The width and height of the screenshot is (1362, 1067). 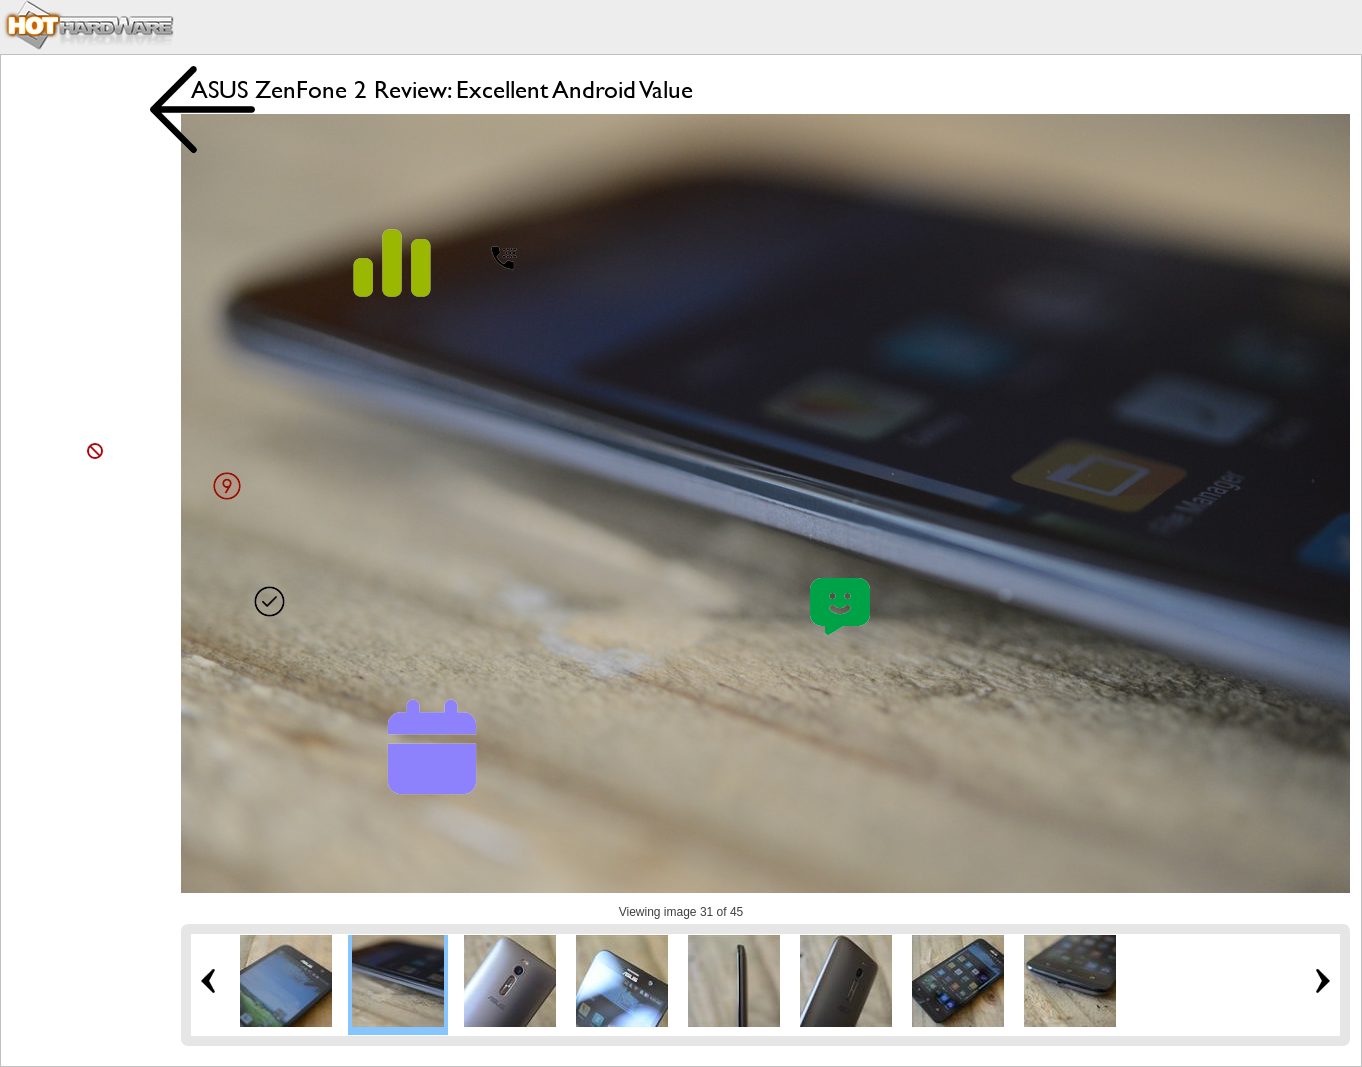 I want to click on indicates step 9 in a multi-step process, so click(x=227, y=486).